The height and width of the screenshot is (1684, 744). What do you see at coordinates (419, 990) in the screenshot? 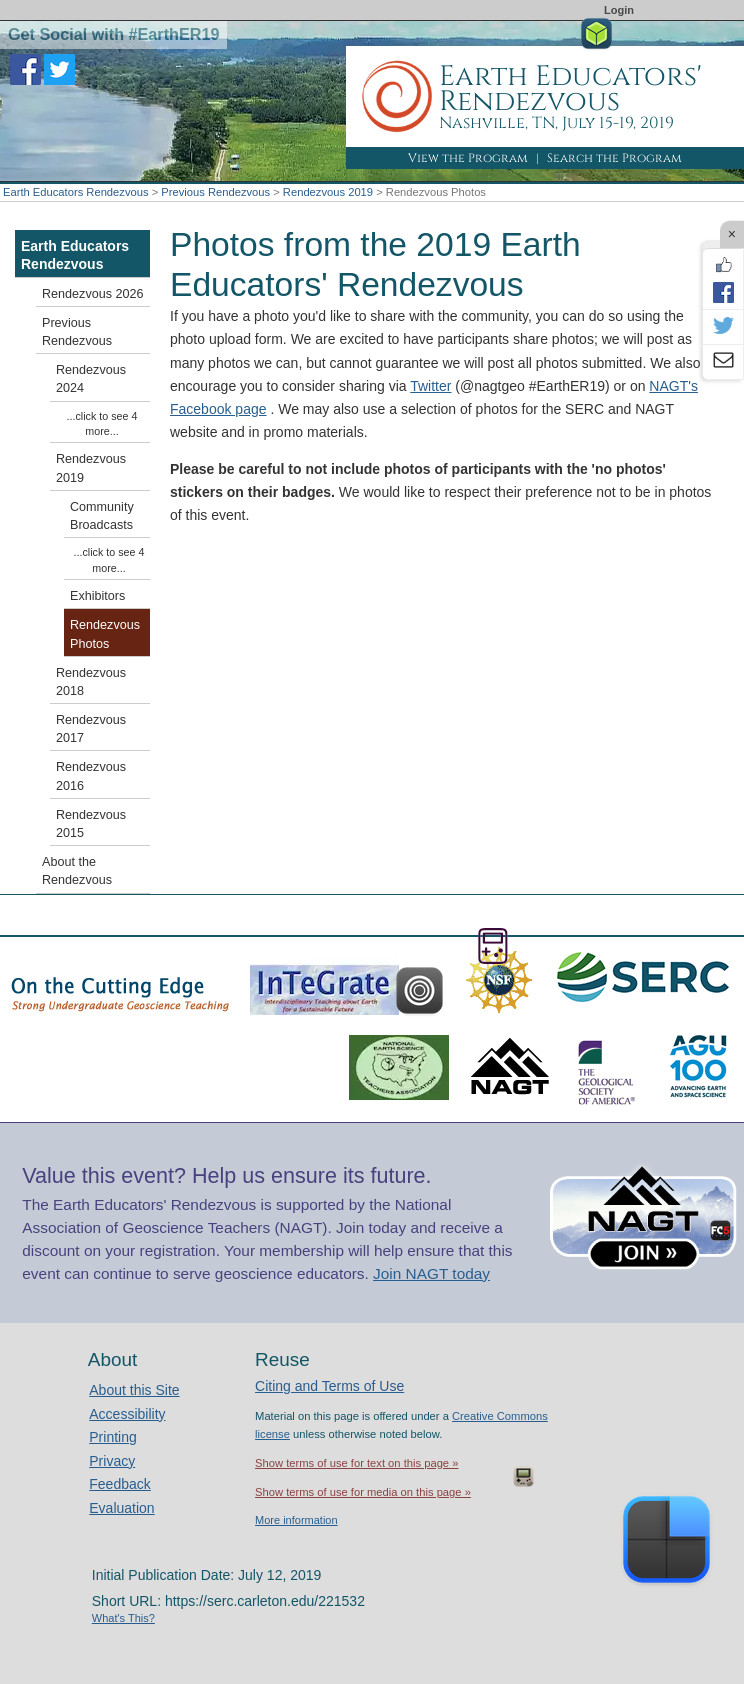
I see `open zen browser app` at bounding box center [419, 990].